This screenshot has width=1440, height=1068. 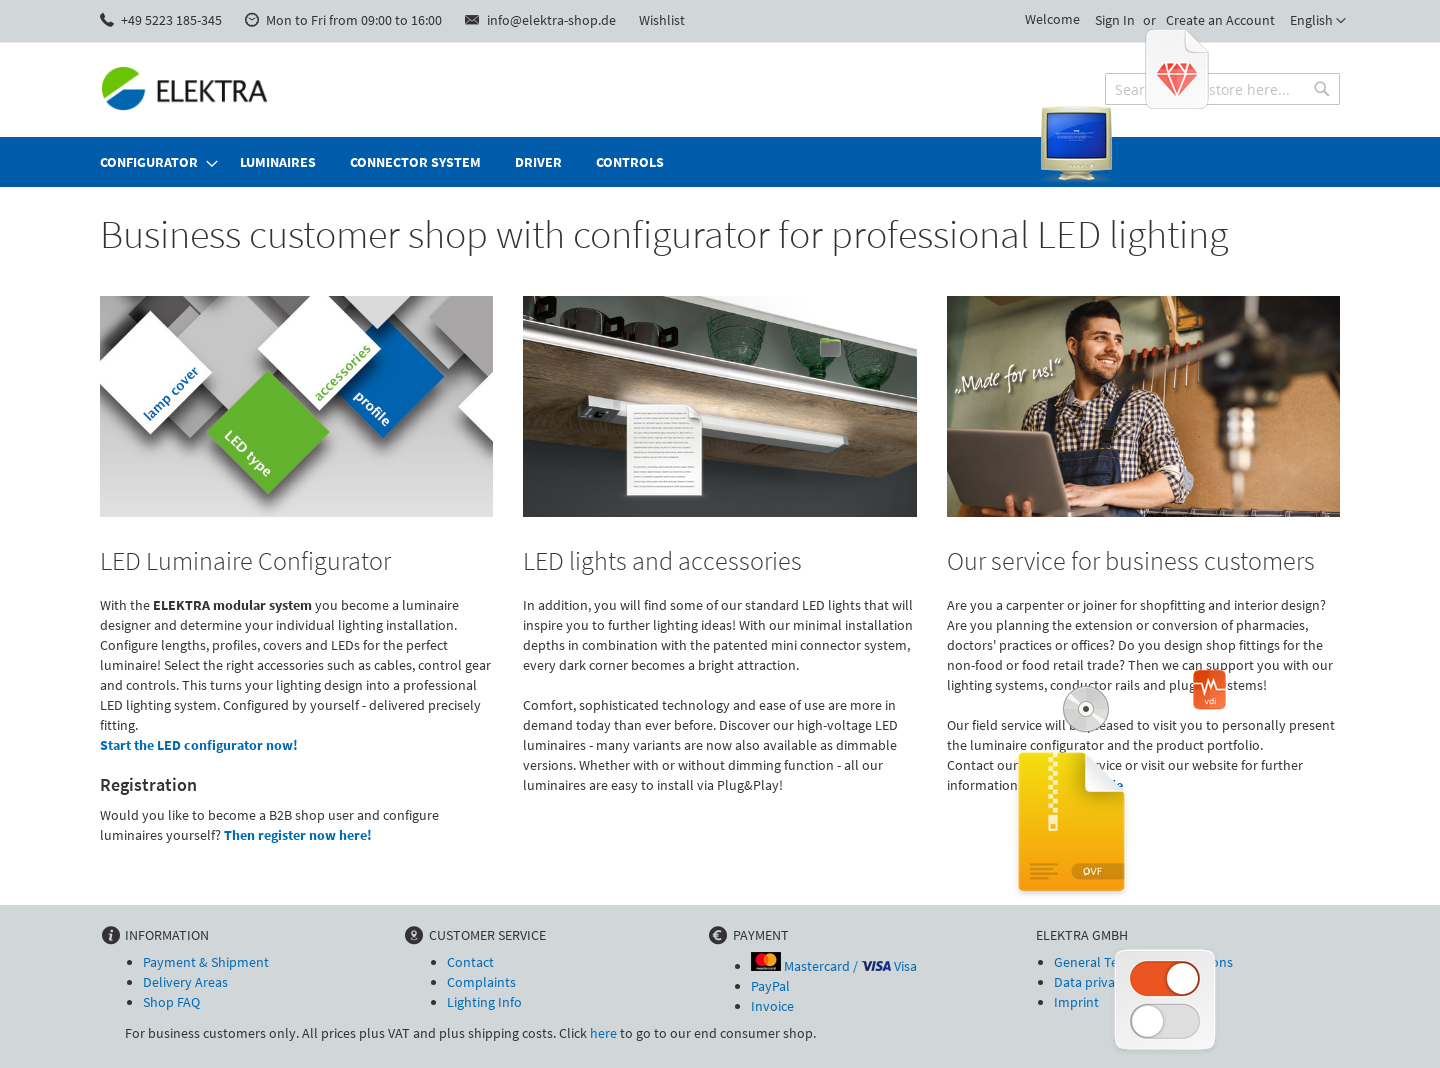 What do you see at coordinates (666, 450) in the screenshot?
I see `a plain text file or document` at bounding box center [666, 450].